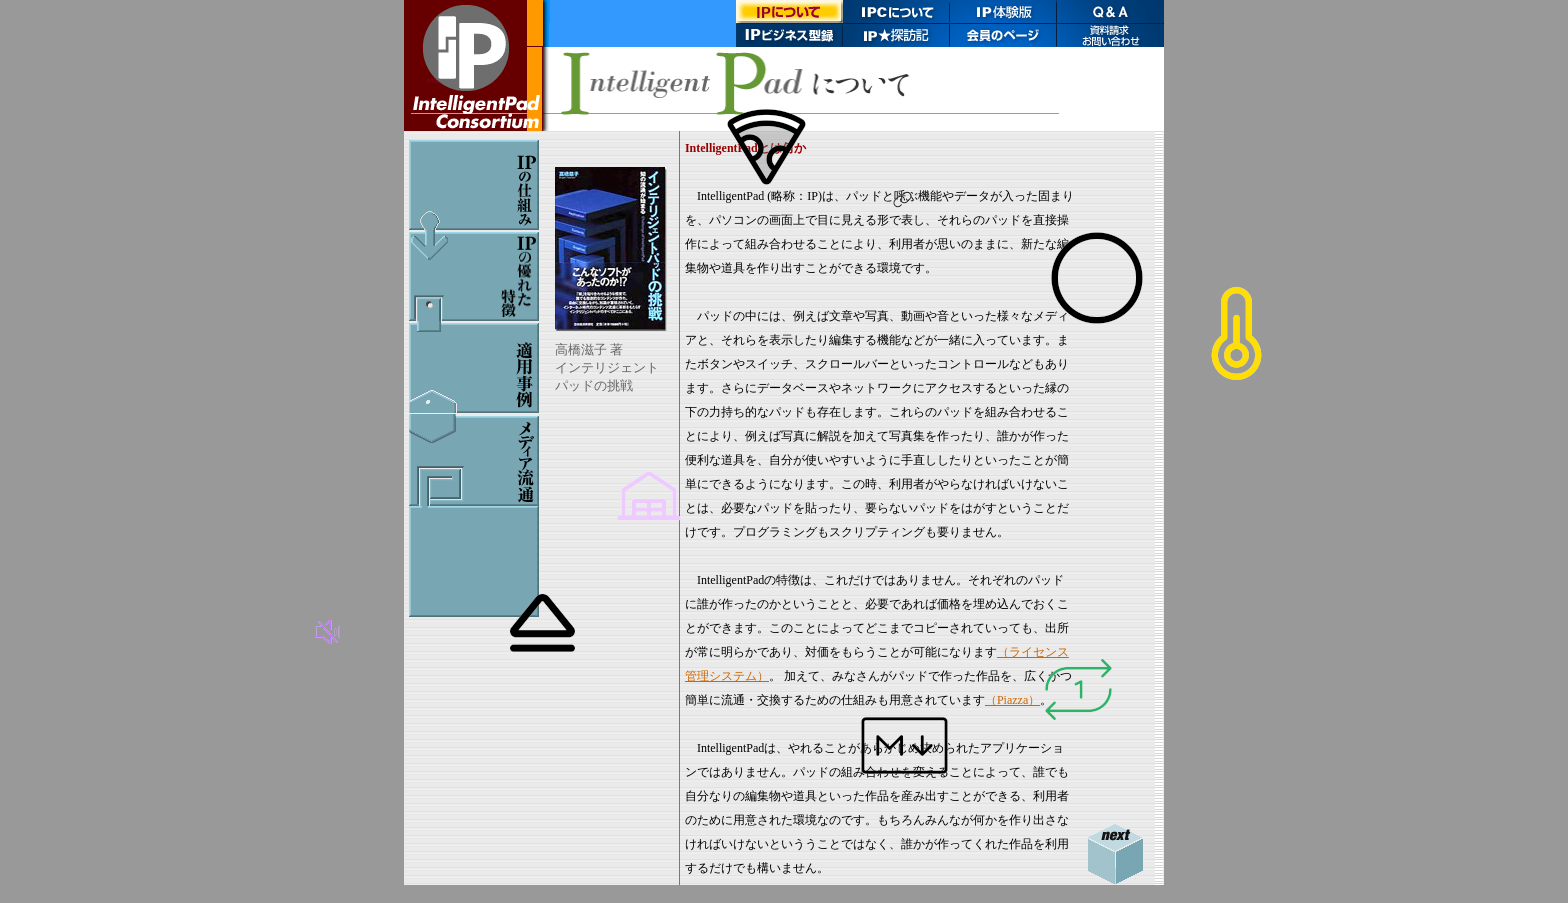 The height and width of the screenshot is (903, 1568). Describe the element at coordinates (1236, 333) in the screenshot. I see `view current temperature` at that location.